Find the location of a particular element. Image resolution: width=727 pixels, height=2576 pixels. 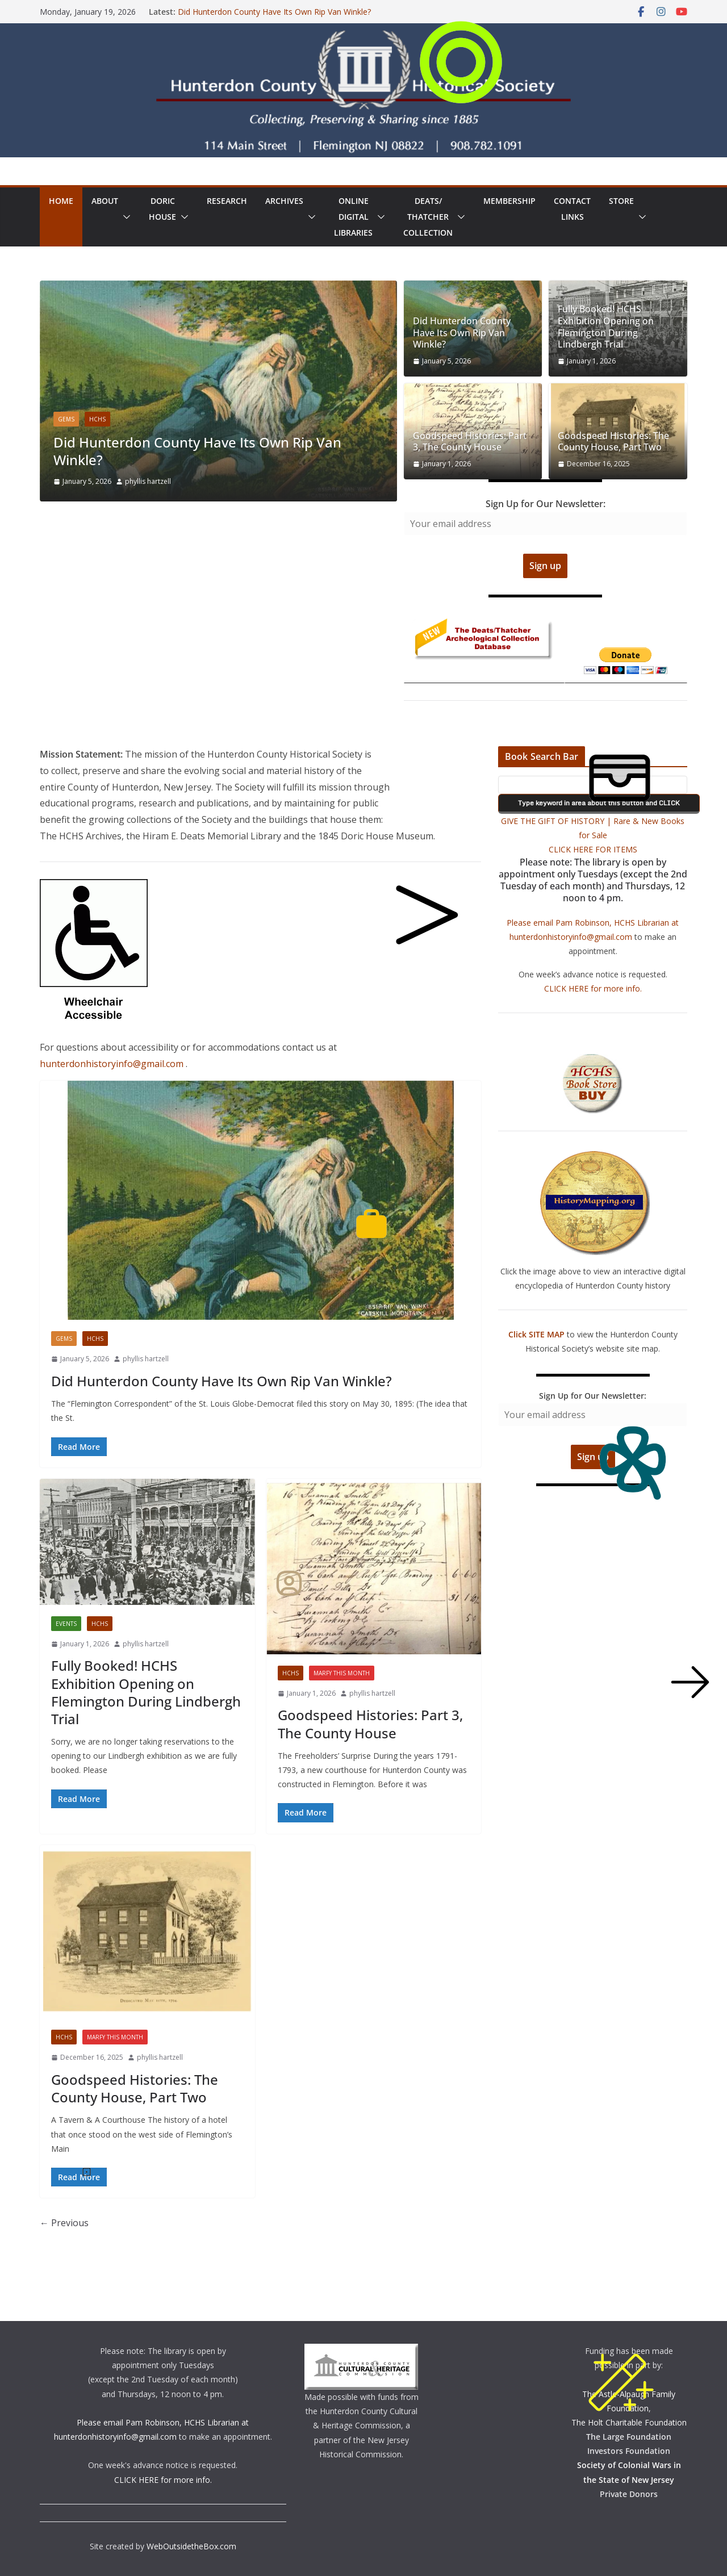

start recording audio or video is located at coordinates (461, 62).